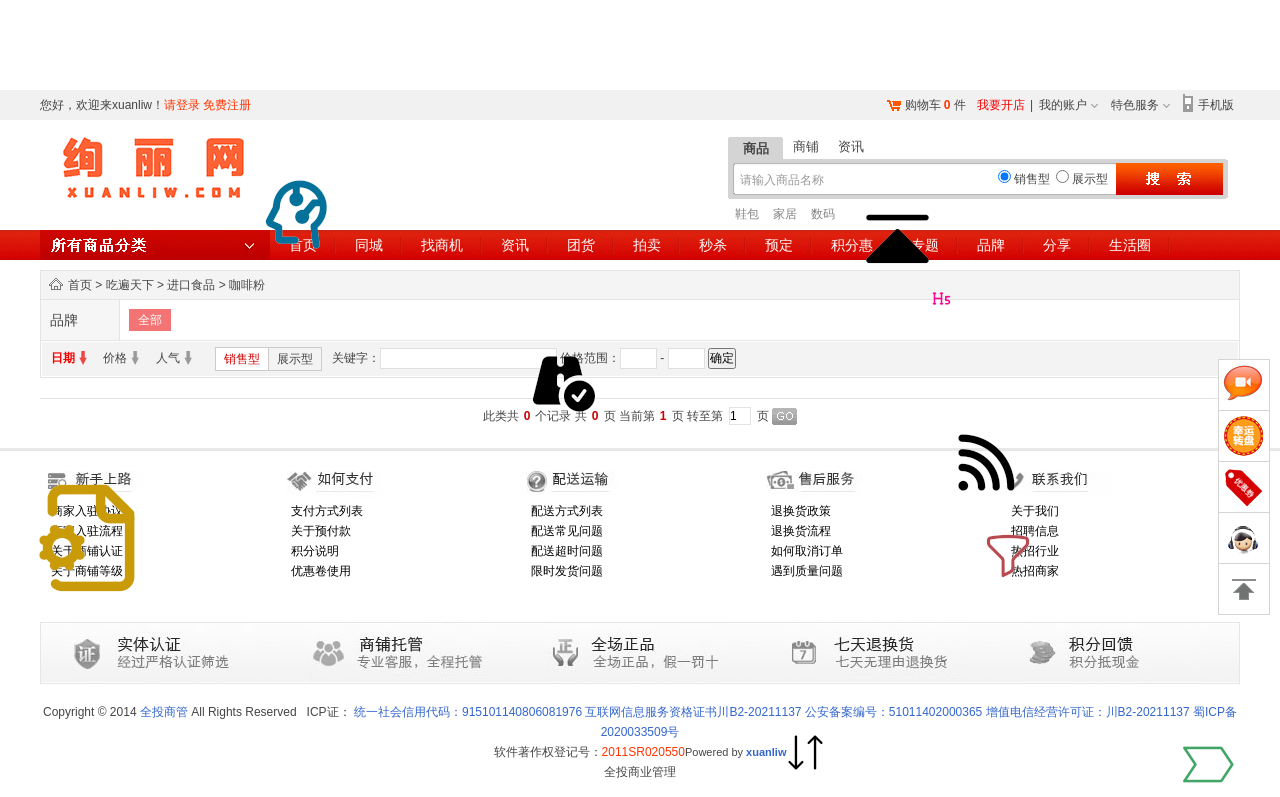 This screenshot has height=797, width=1280. What do you see at coordinates (560, 380) in the screenshot?
I see `route or destination confirmed` at bounding box center [560, 380].